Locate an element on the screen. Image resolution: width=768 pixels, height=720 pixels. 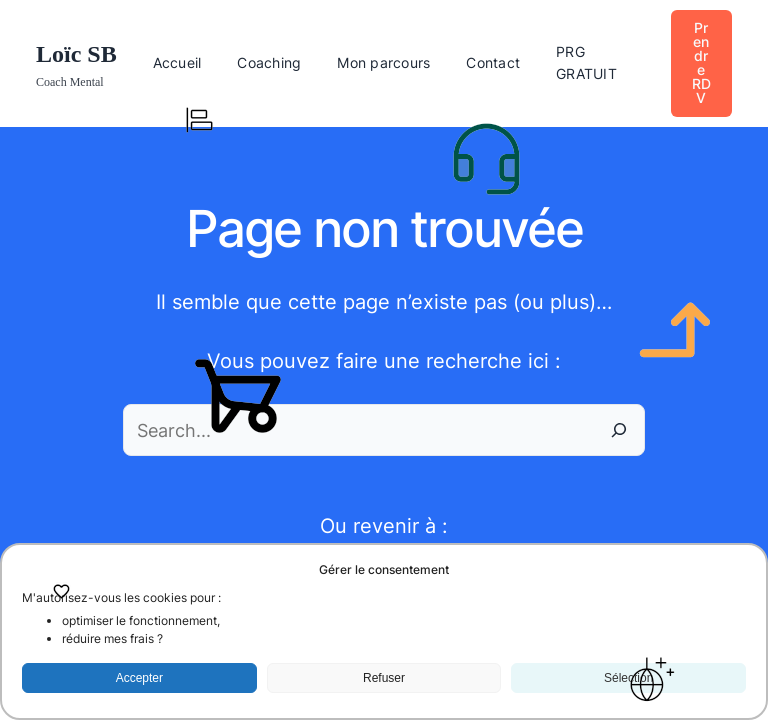
redirect or branch off to a new path is located at coordinates (677, 332).